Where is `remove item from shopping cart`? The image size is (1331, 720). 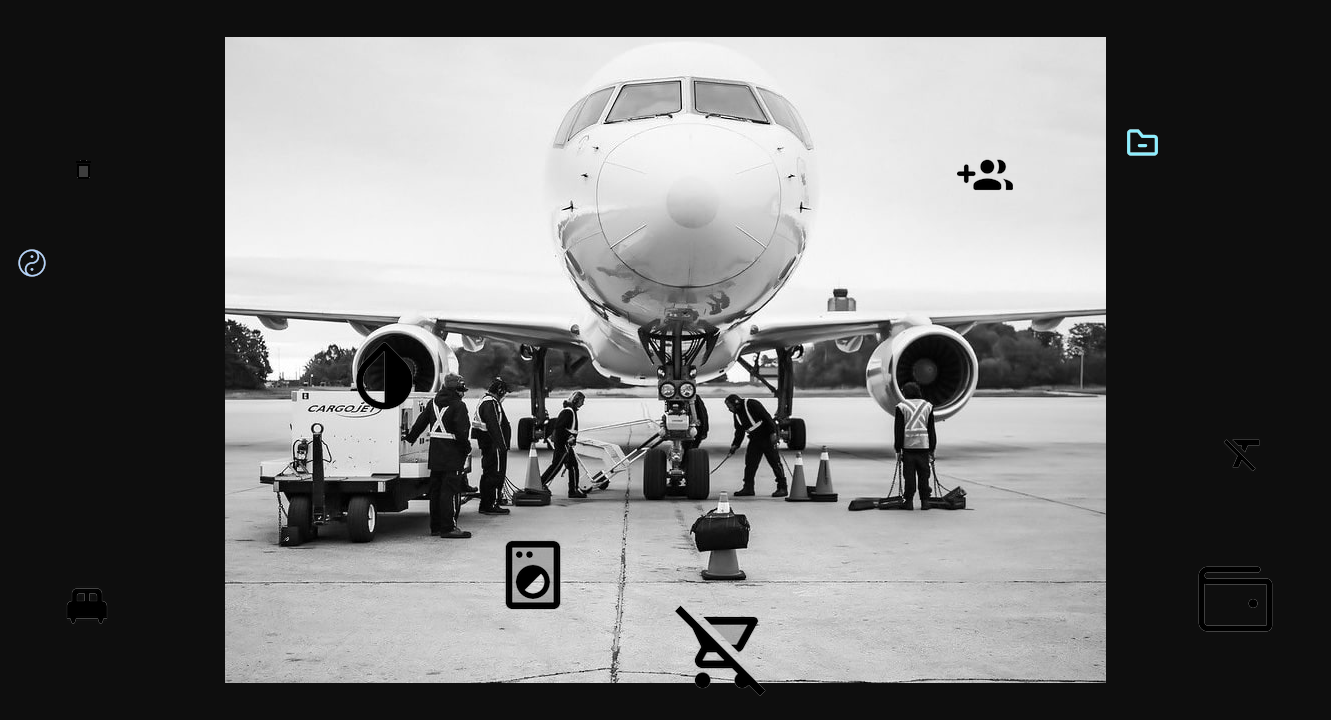 remove item from shopping cart is located at coordinates (722, 648).